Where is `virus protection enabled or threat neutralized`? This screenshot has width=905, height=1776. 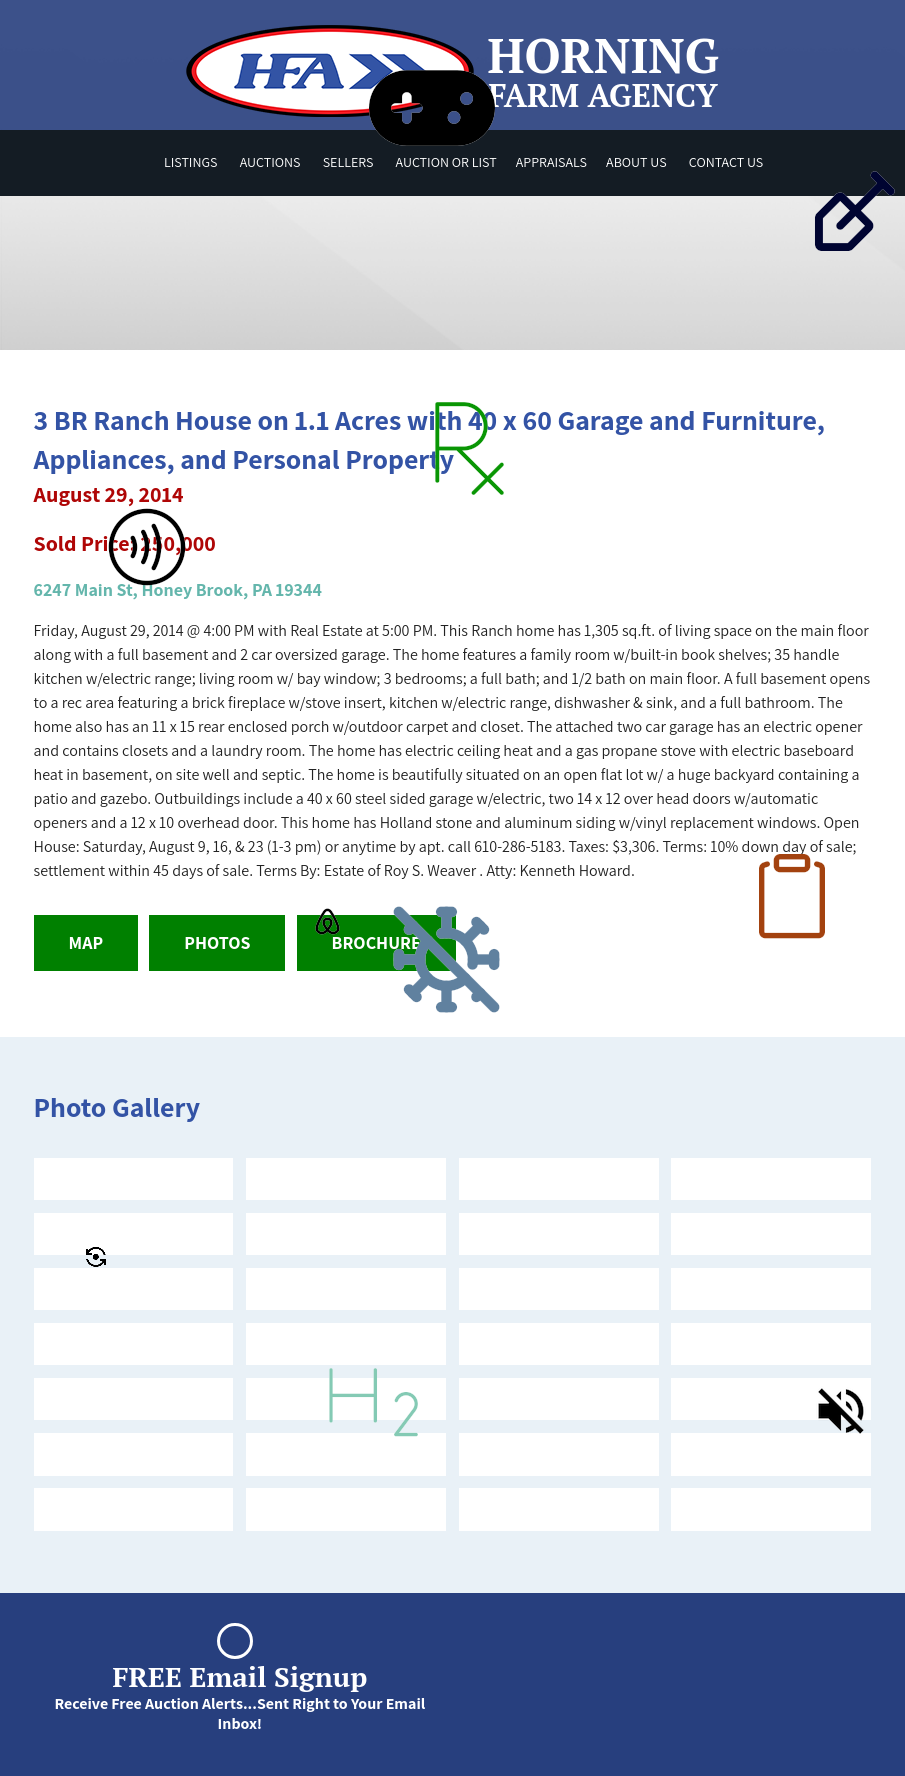 virus protection enabled or threat neutralized is located at coordinates (446, 959).